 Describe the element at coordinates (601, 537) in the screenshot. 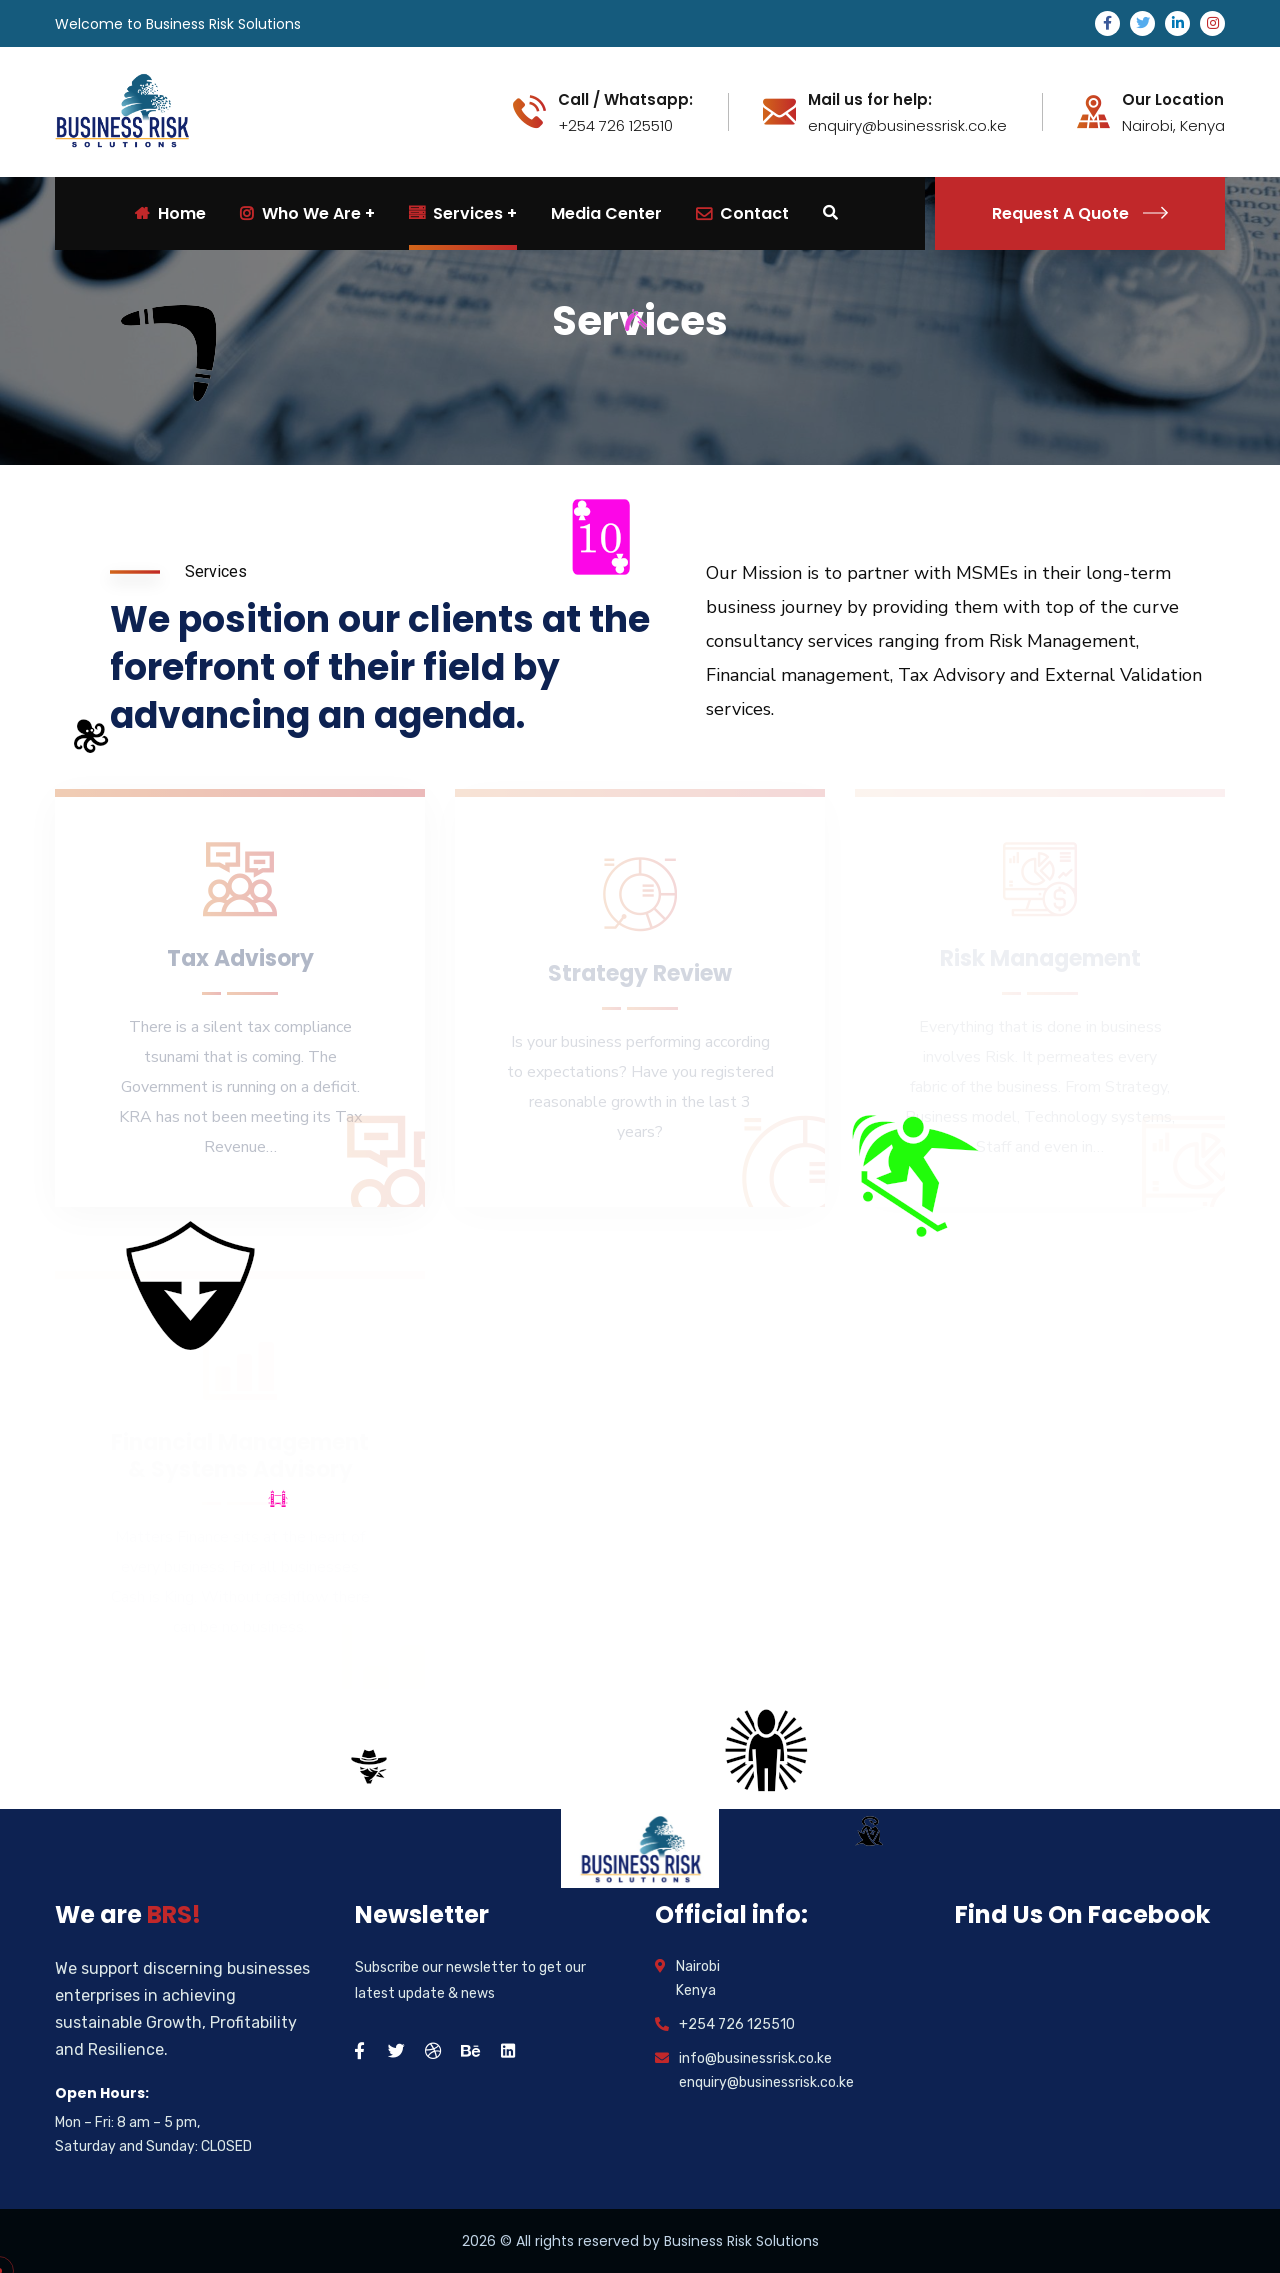

I see `ten of clubs playing card` at that location.